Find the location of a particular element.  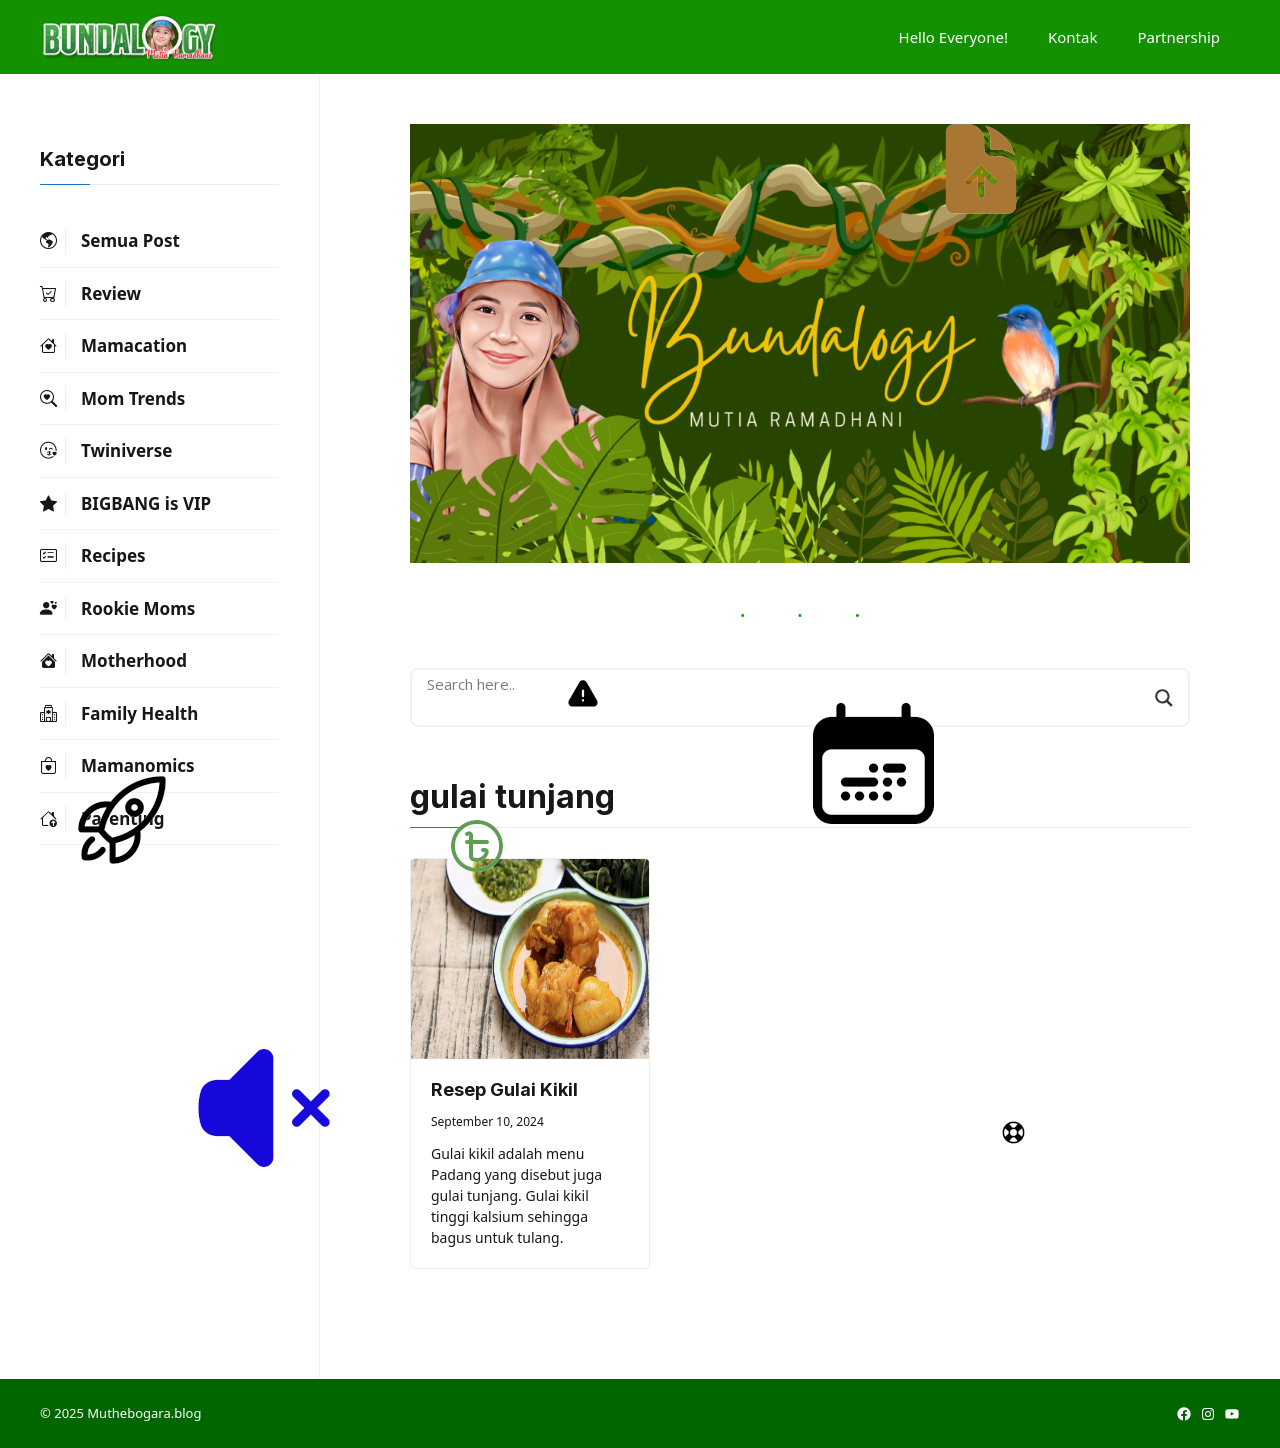

upload a document is located at coordinates (981, 169).